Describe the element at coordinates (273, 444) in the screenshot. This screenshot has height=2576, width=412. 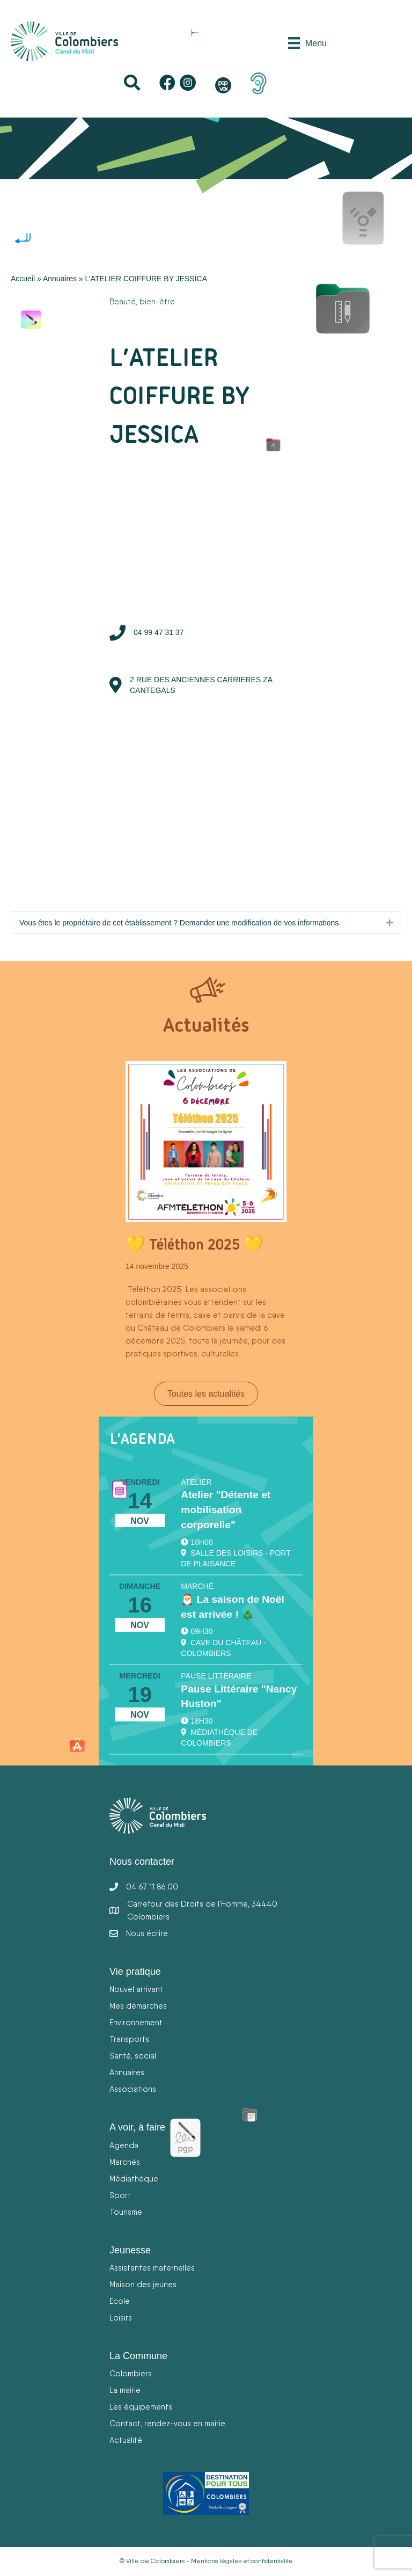
I see `open insync cloud sync folder` at that location.